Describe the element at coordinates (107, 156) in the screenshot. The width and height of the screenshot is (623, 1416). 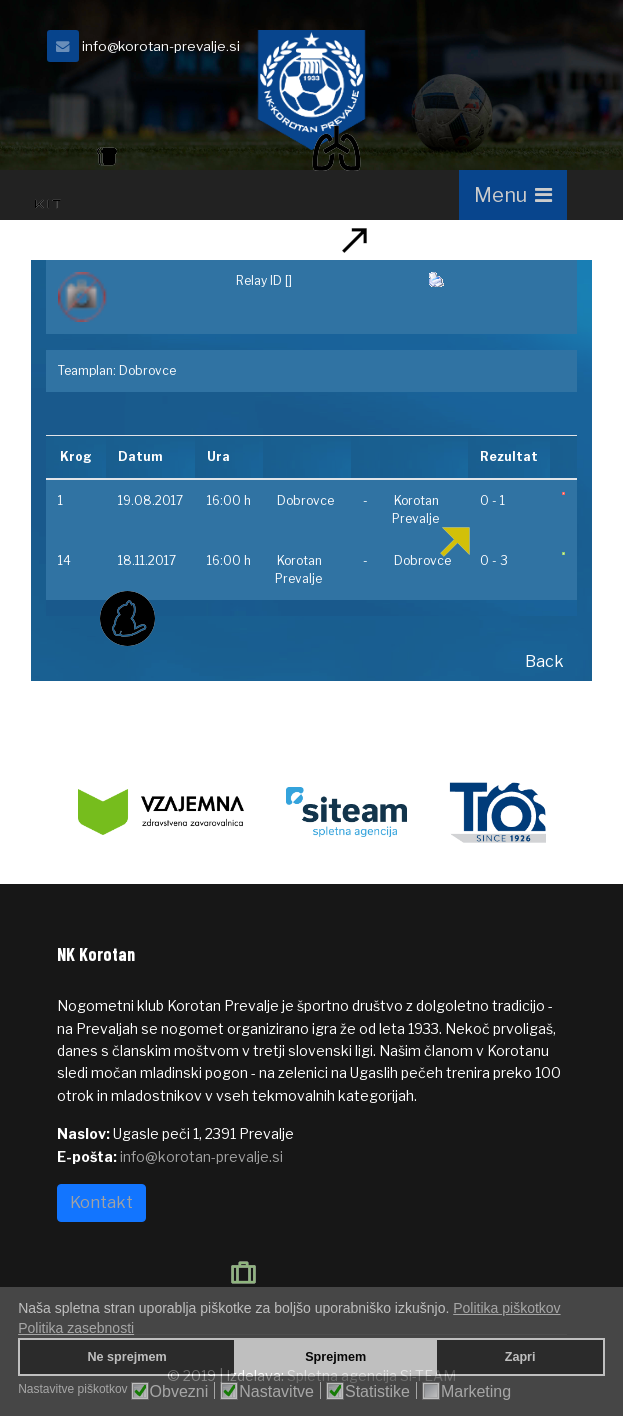
I see `browse bakery or bread products` at that location.